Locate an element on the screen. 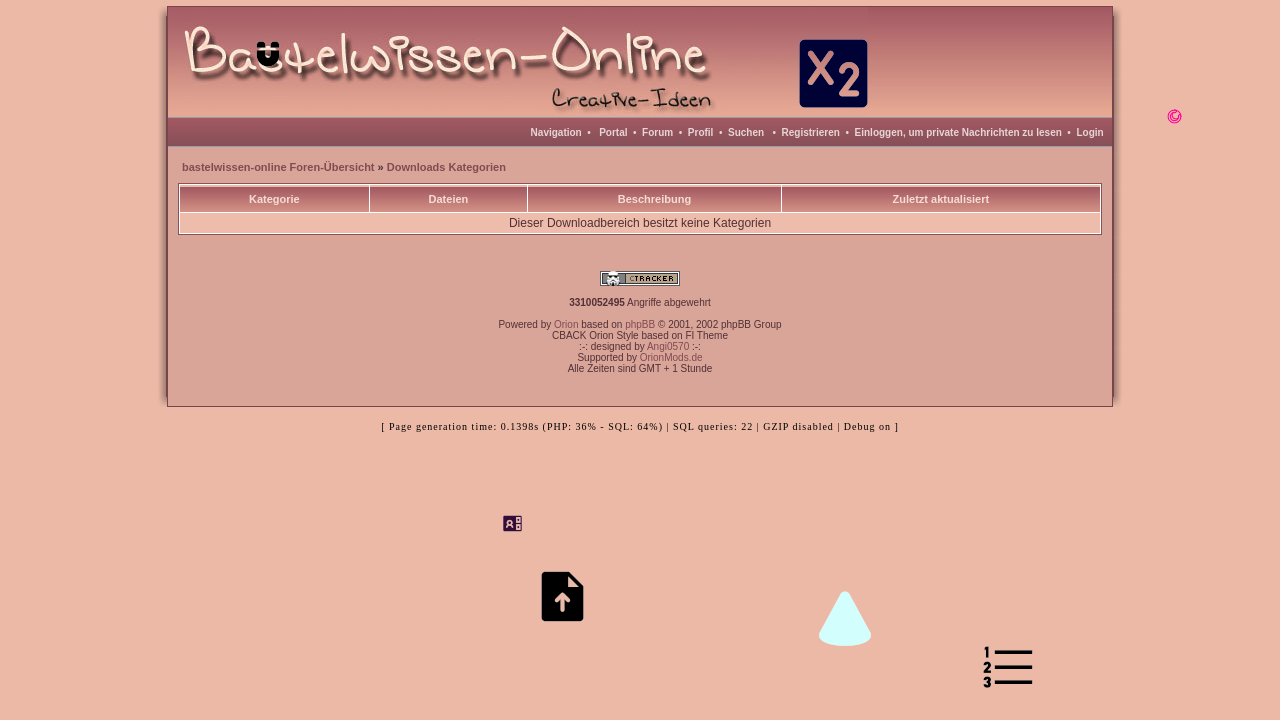 Image resolution: width=1280 pixels, height=720 pixels. format text as subscript is located at coordinates (833, 73).